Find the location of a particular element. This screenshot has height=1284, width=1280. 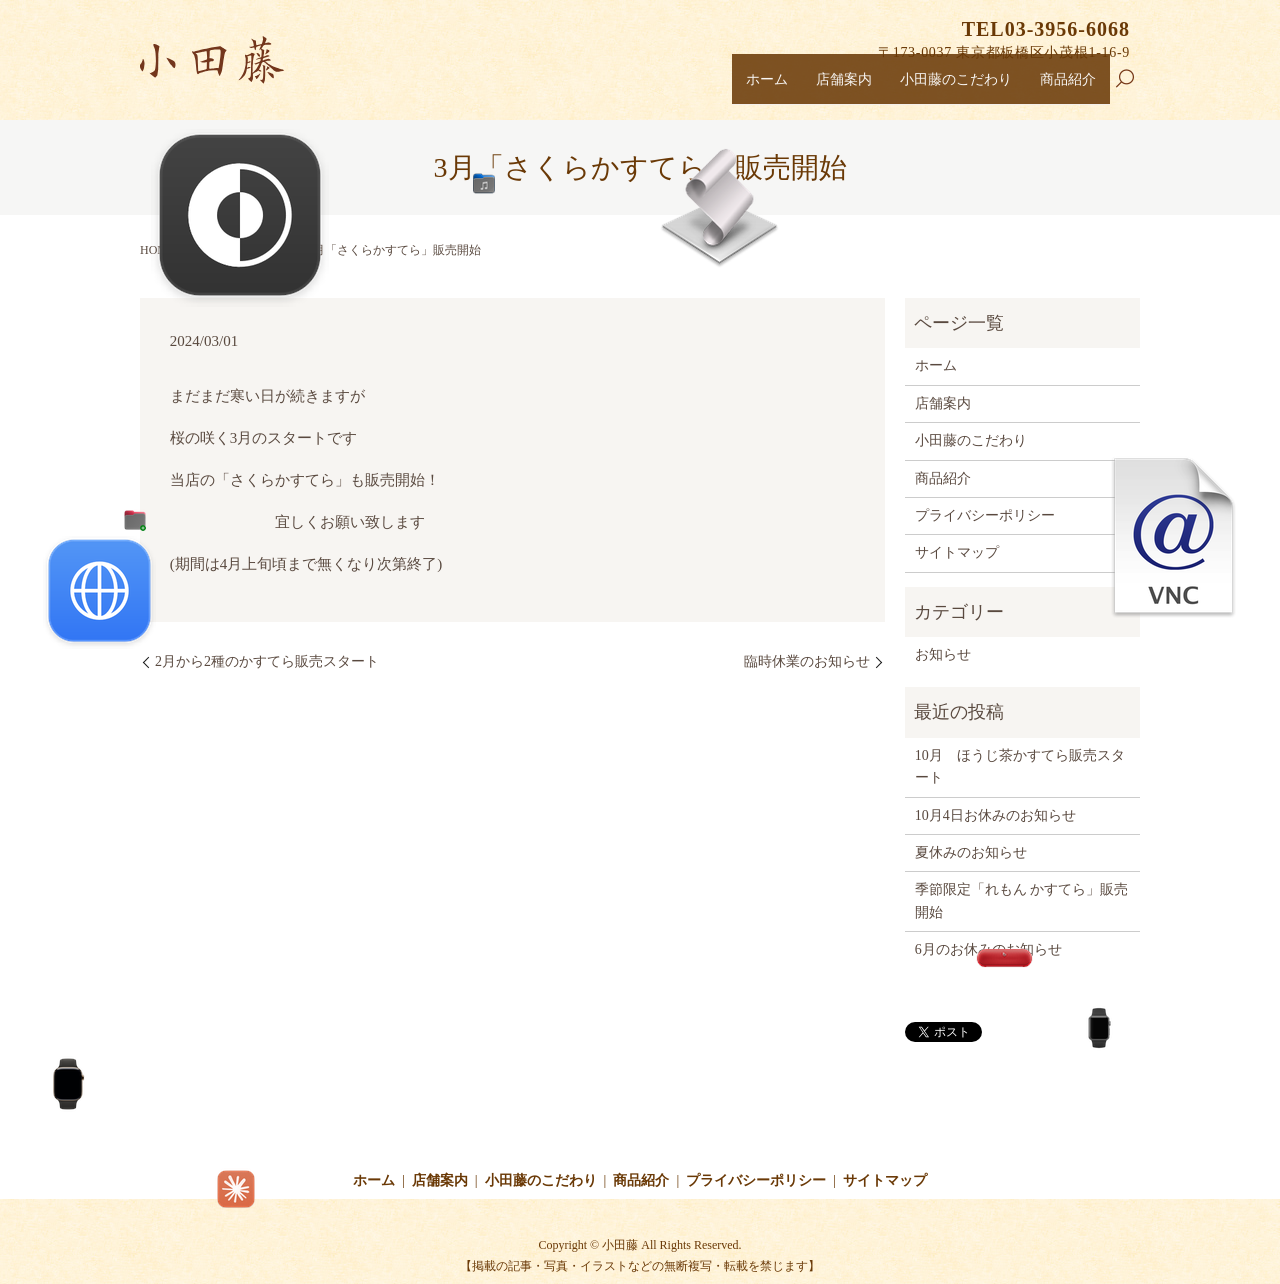

create a new folder is located at coordinates (135, 520).